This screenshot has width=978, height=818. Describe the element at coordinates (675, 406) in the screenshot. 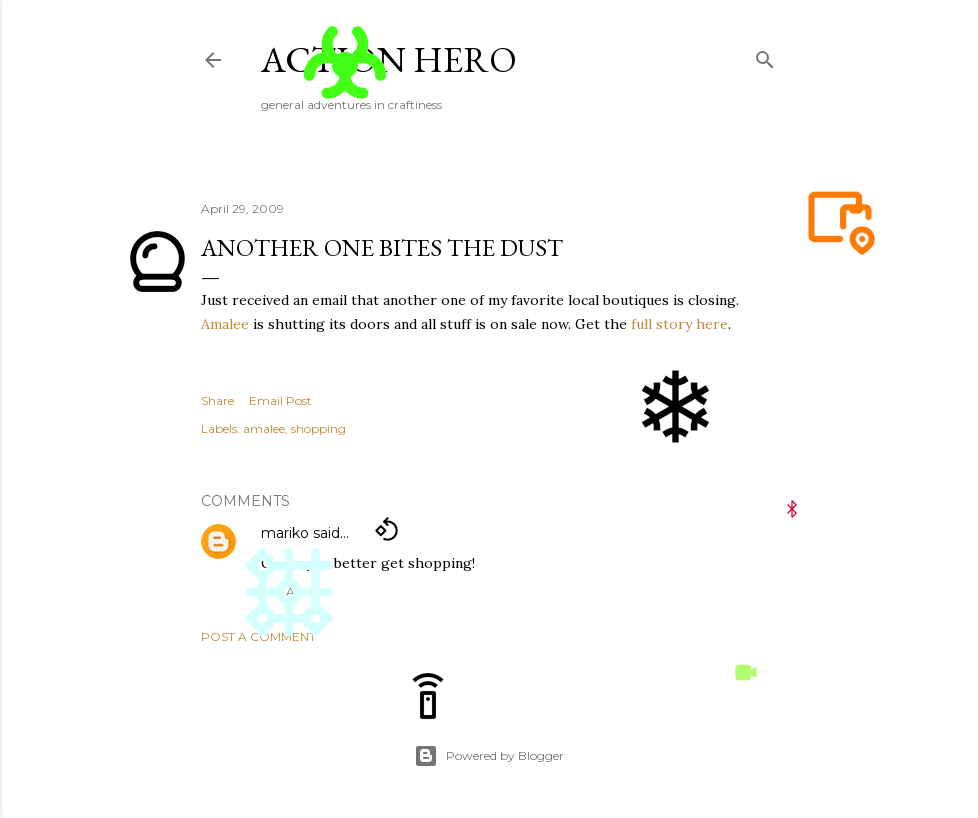

I see `indicates cold or winter weather conditions` at that location.